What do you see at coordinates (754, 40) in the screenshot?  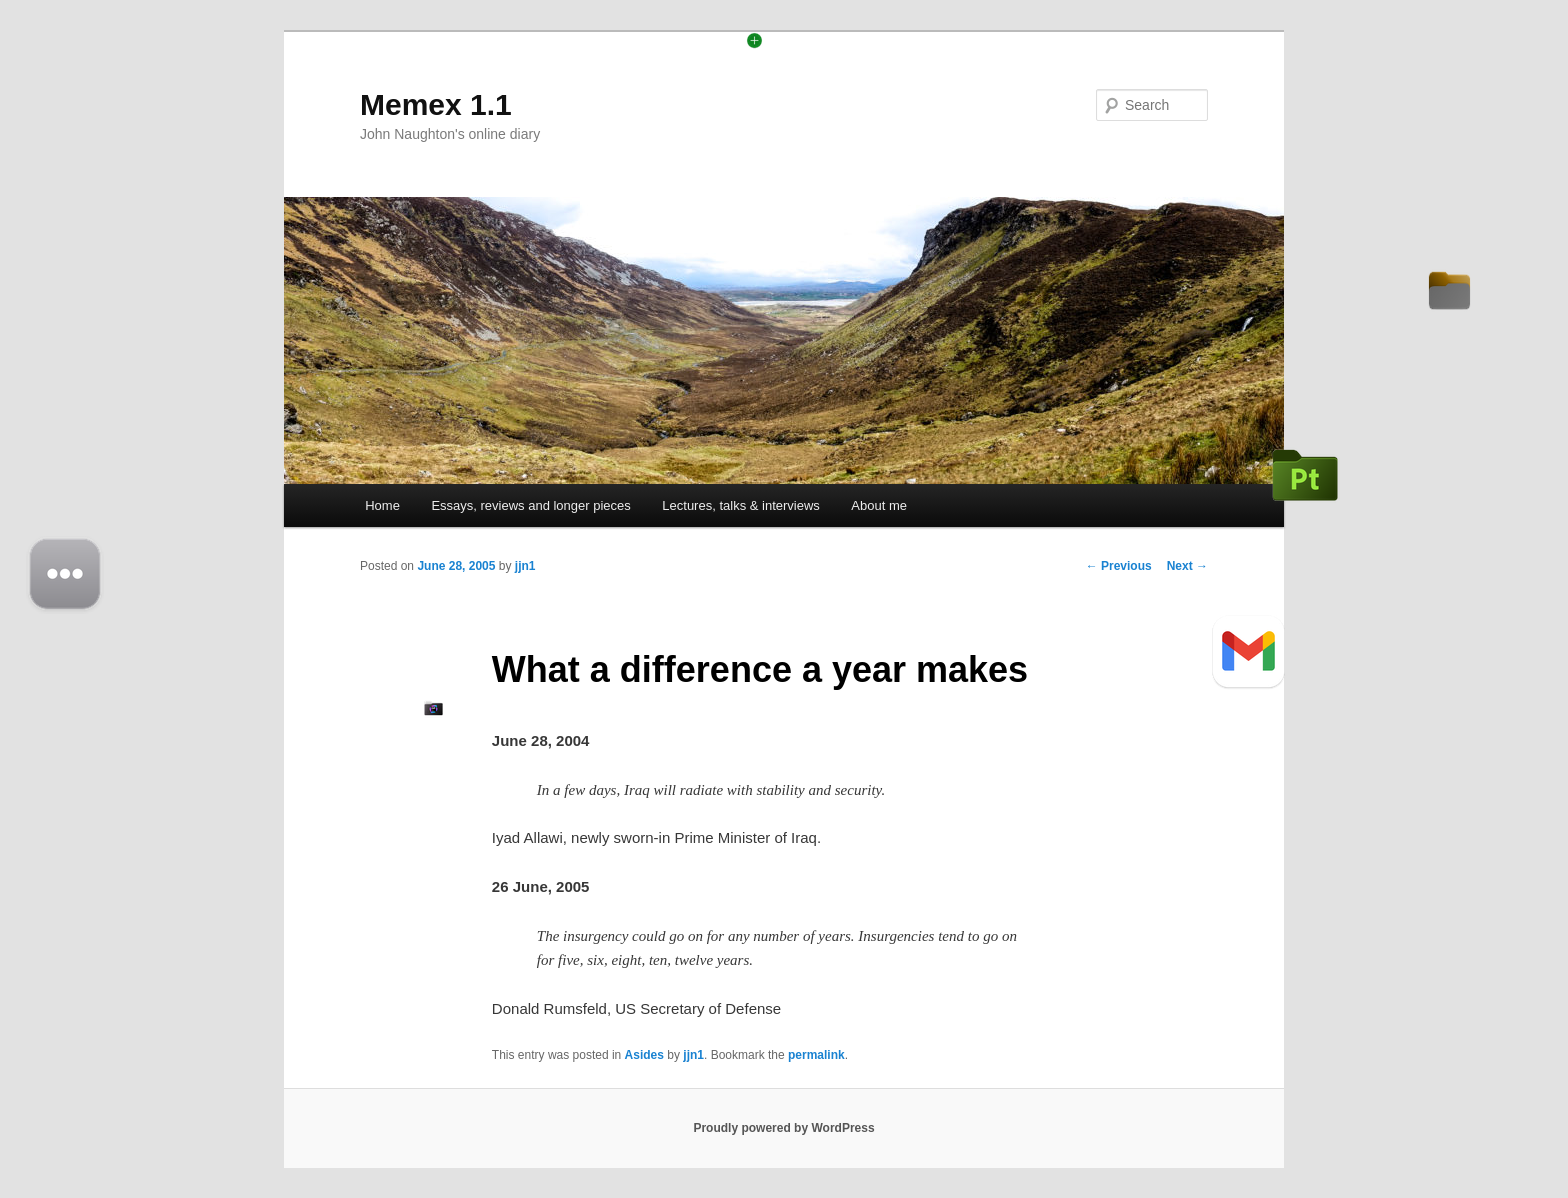 I see `add a new item to a list` at bounding box center [754, 40].